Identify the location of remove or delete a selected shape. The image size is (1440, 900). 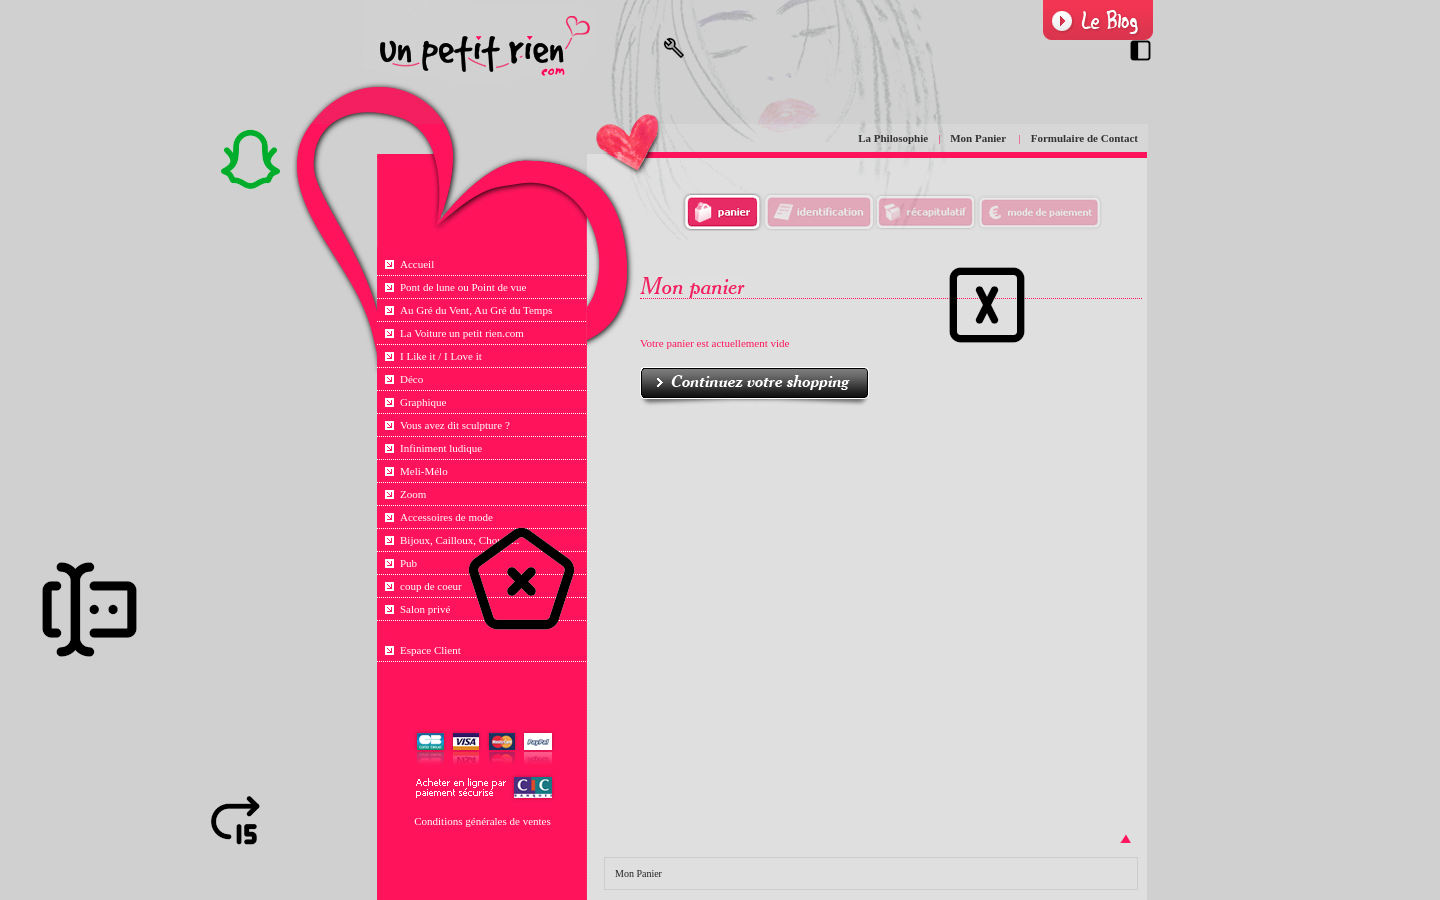
(521, 581).